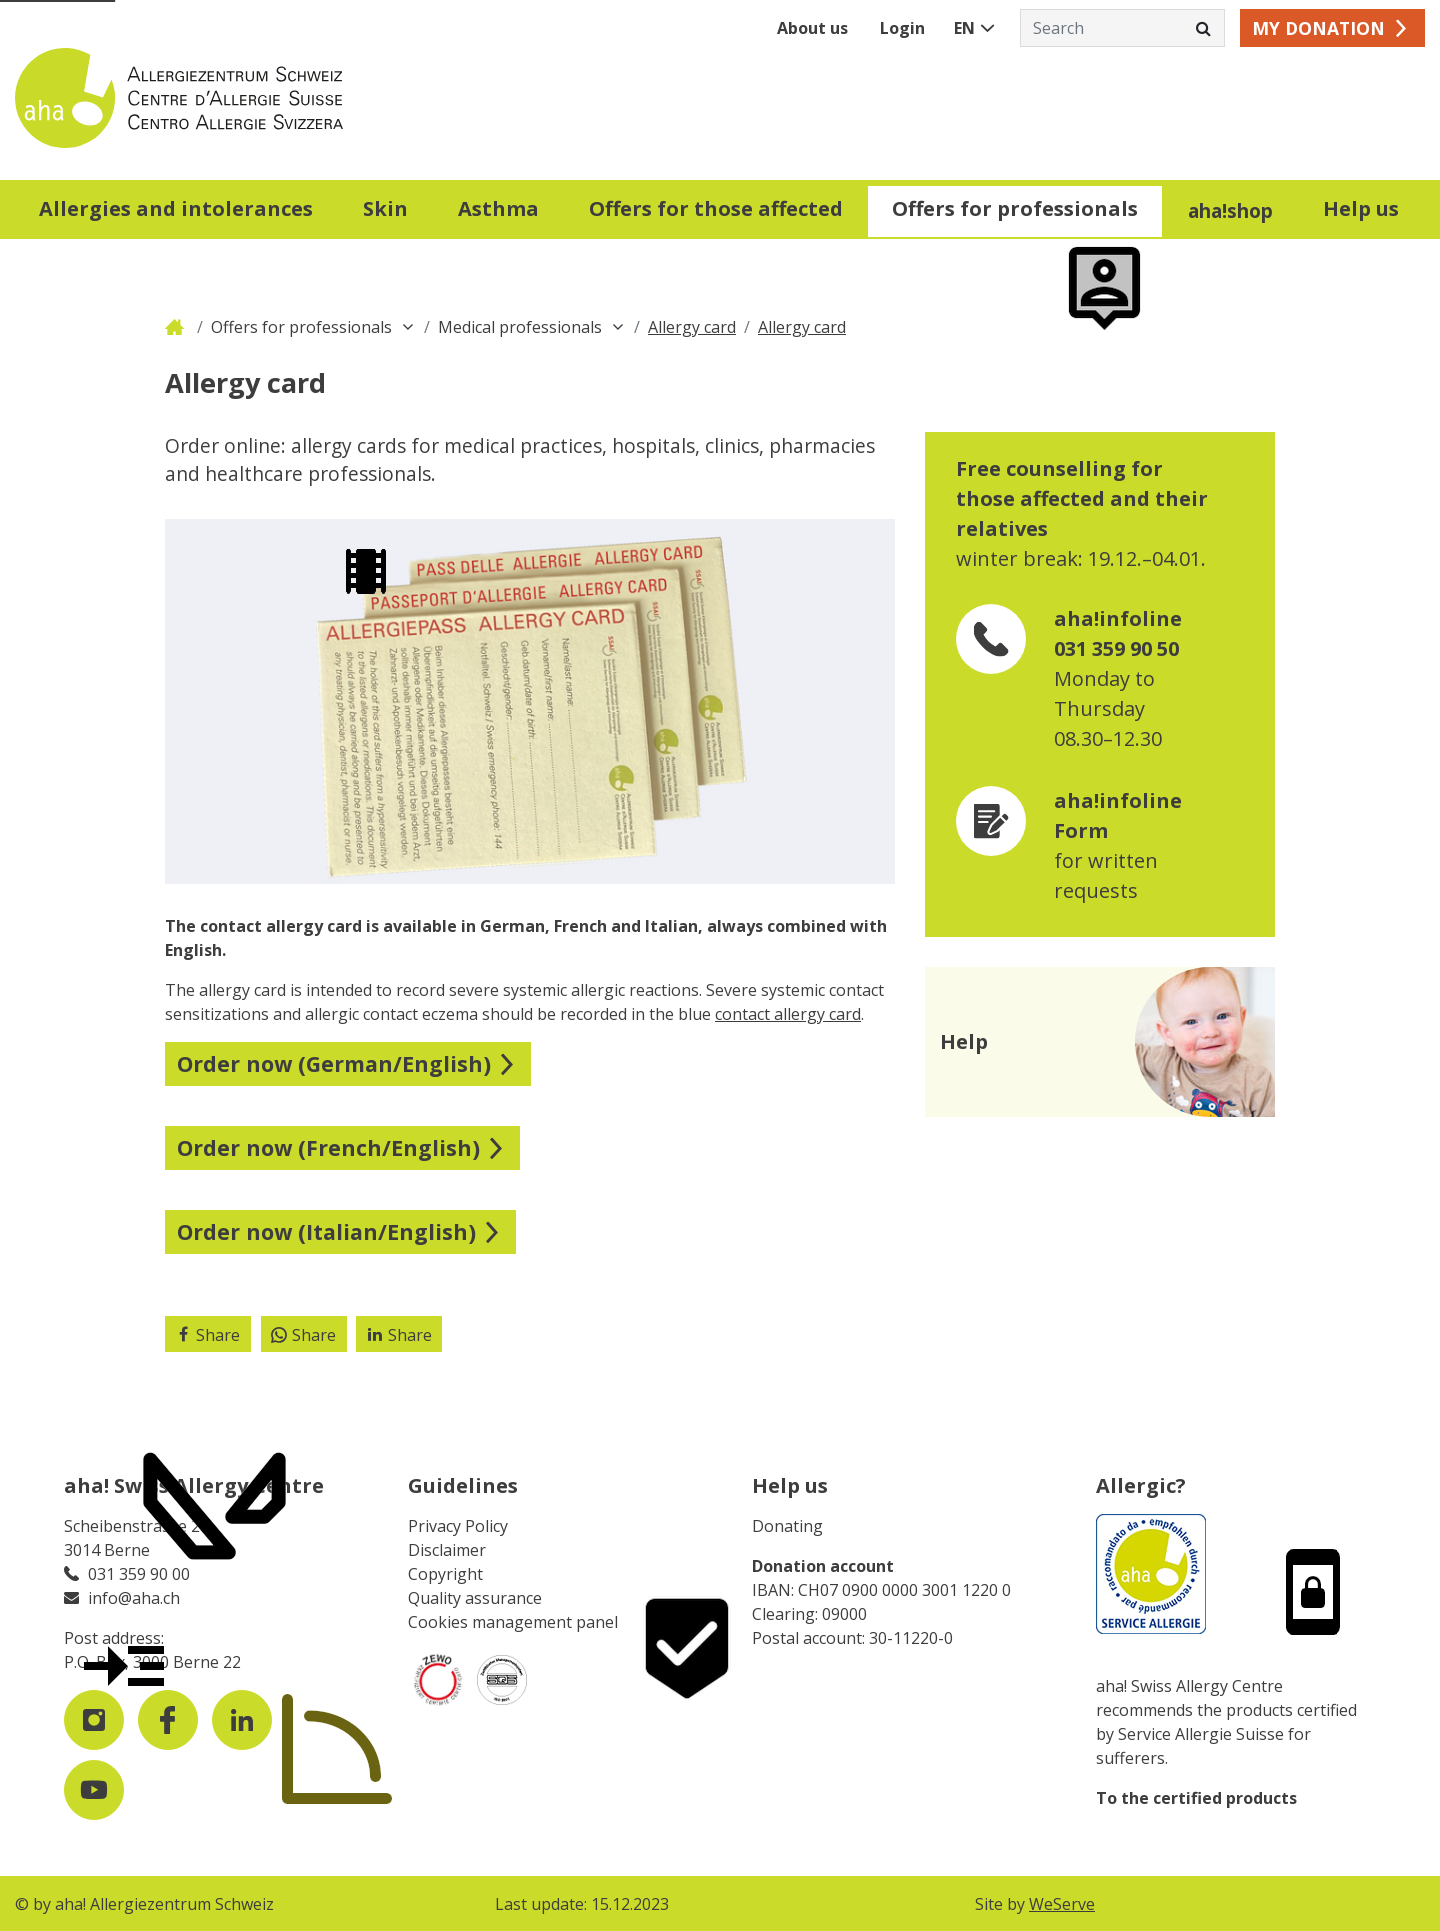 This screenshot has height=1931, width=1440. Describe the element at coordinates (1313, 1592) in the screenshot. I see `lock screen in portrait orientation` at that location.